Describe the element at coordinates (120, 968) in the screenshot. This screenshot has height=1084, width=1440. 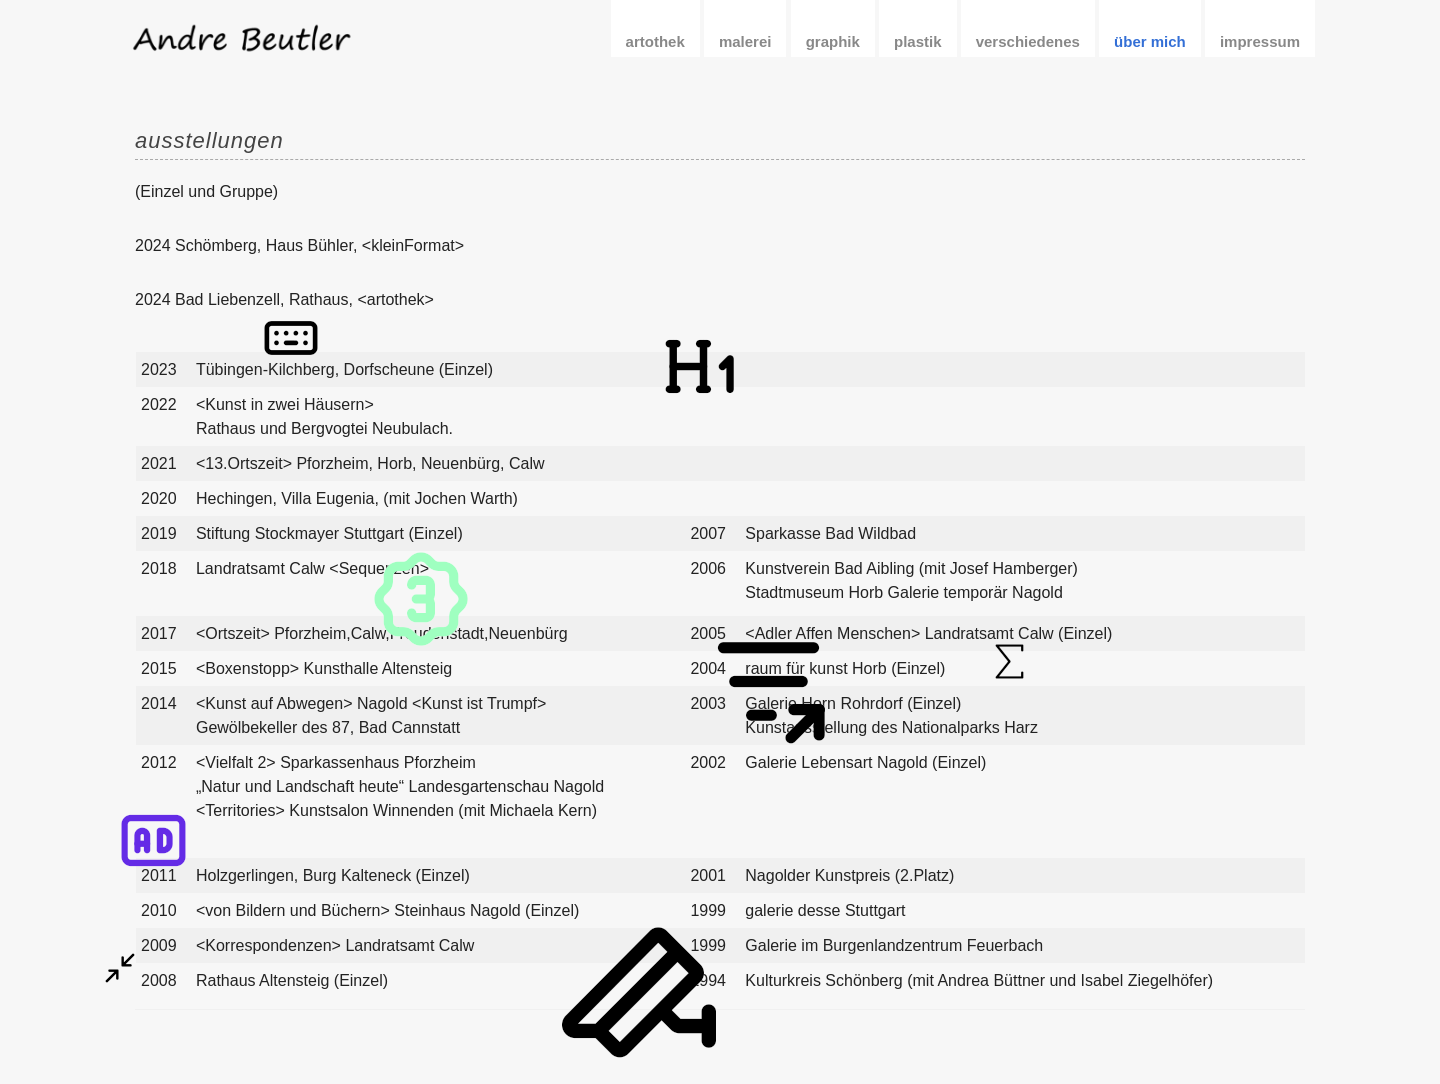
I see `minimize or collapse the current window` at that location.